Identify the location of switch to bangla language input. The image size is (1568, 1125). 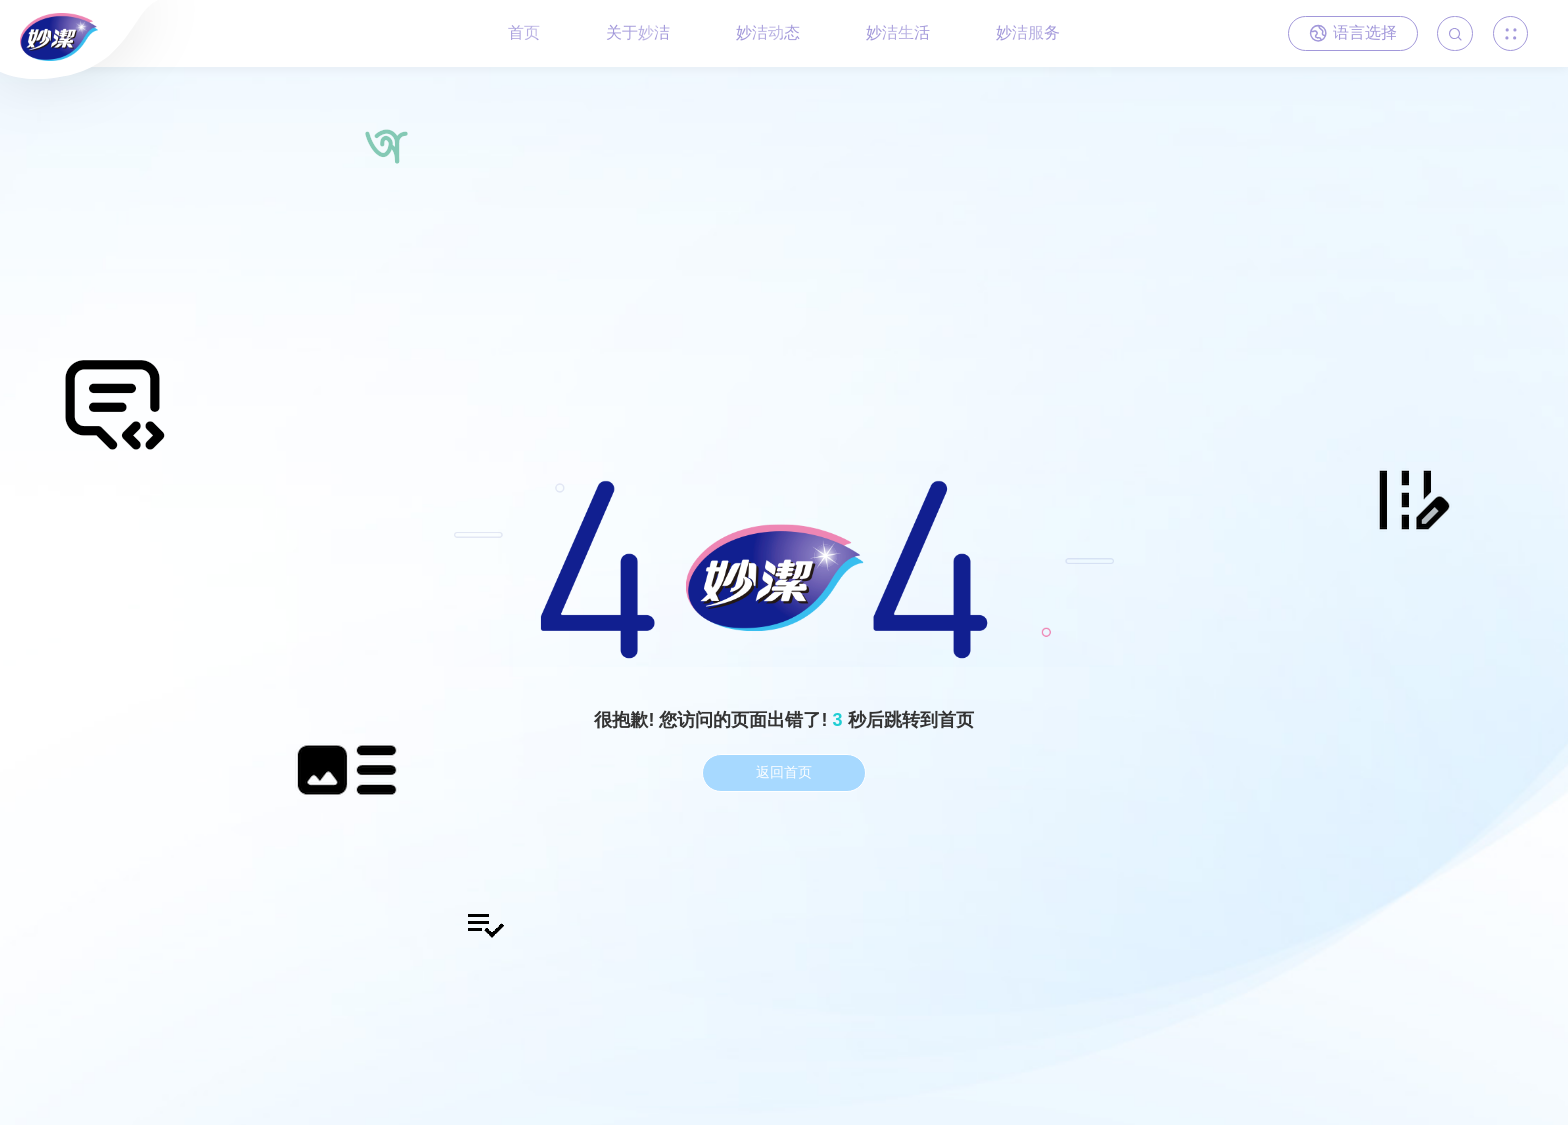
(386, 146).